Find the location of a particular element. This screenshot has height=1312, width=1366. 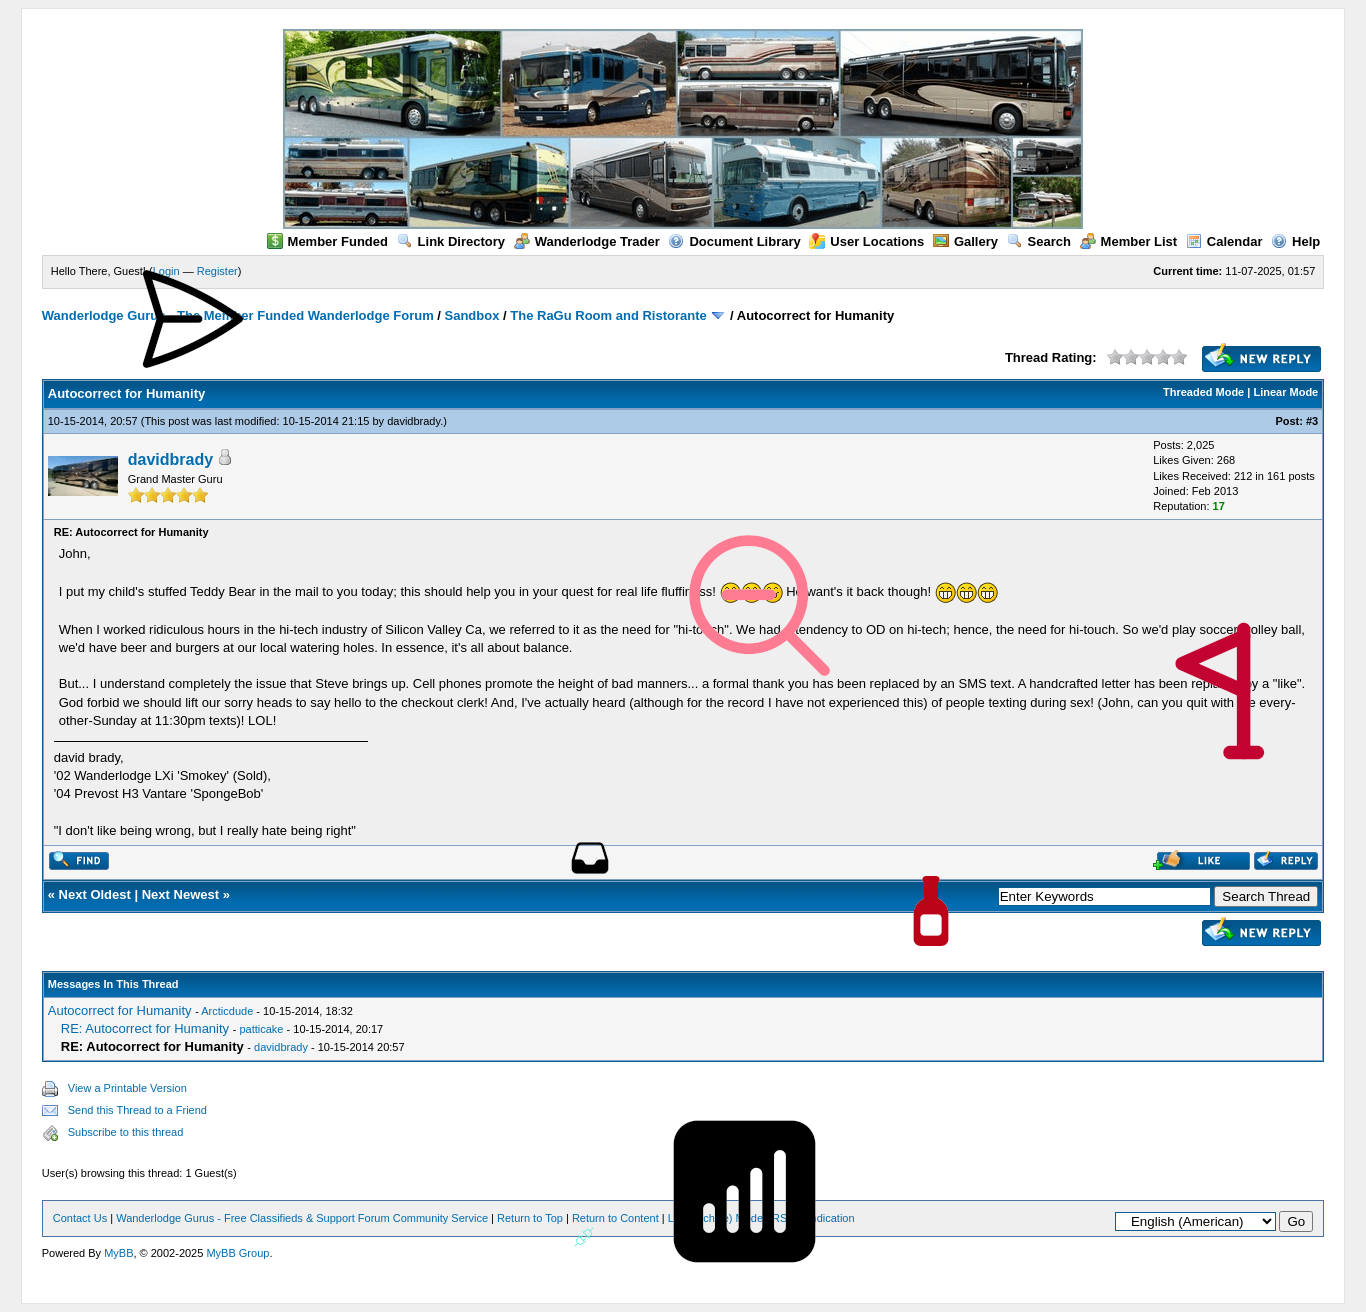

send a message is located at coordinates (191, 319).